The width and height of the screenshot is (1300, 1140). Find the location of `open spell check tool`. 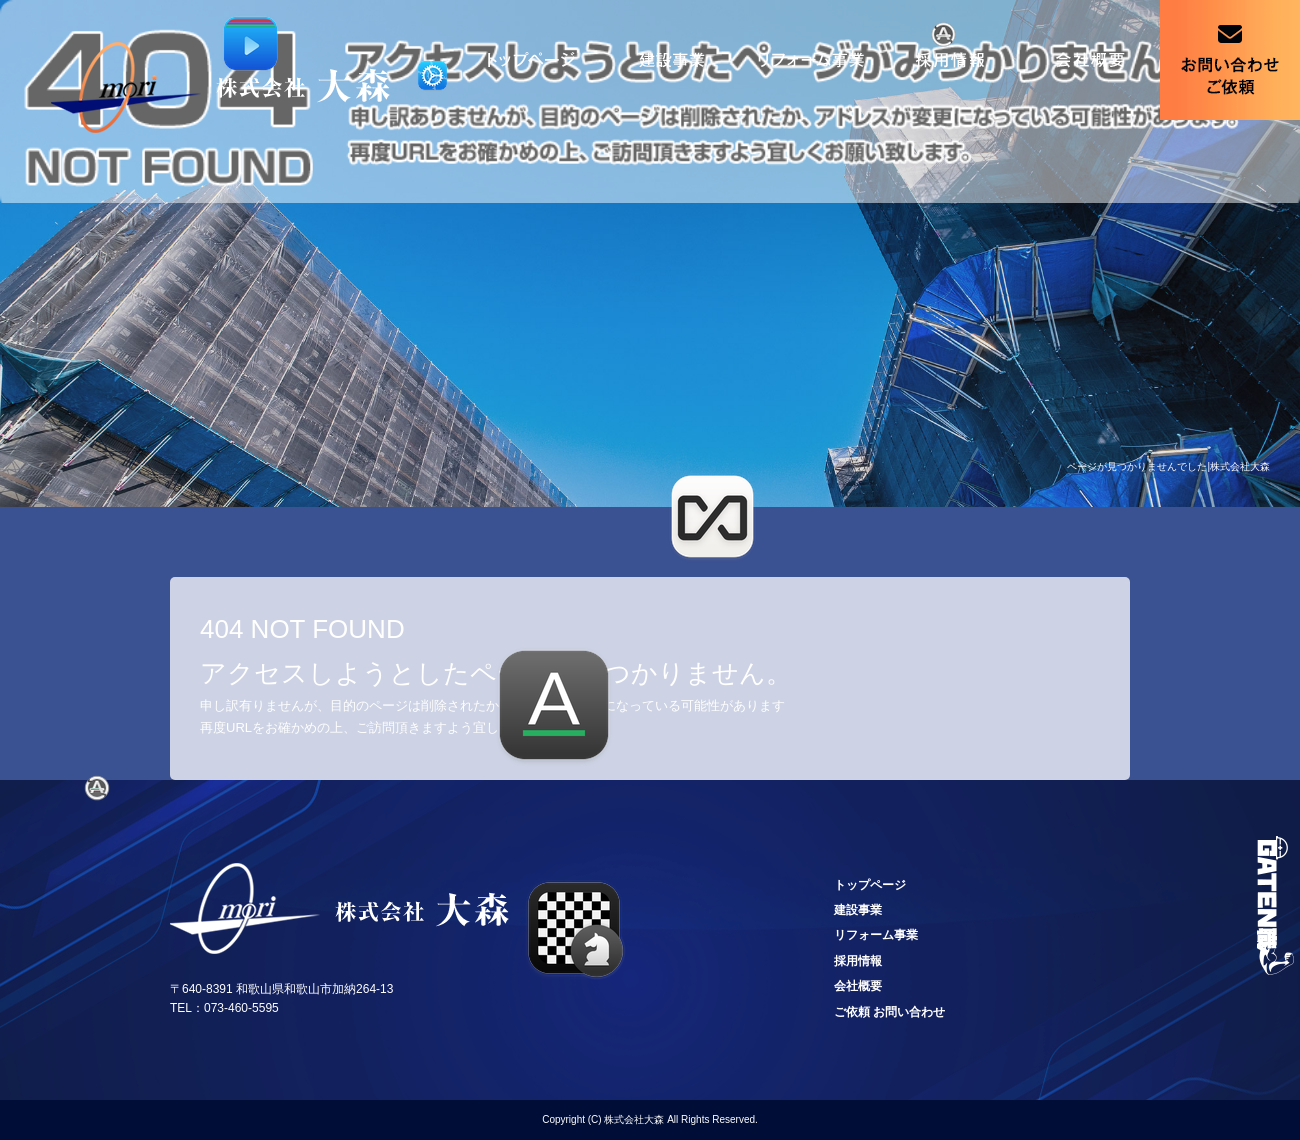

open spell check tool is located at coordinates (554, 705).